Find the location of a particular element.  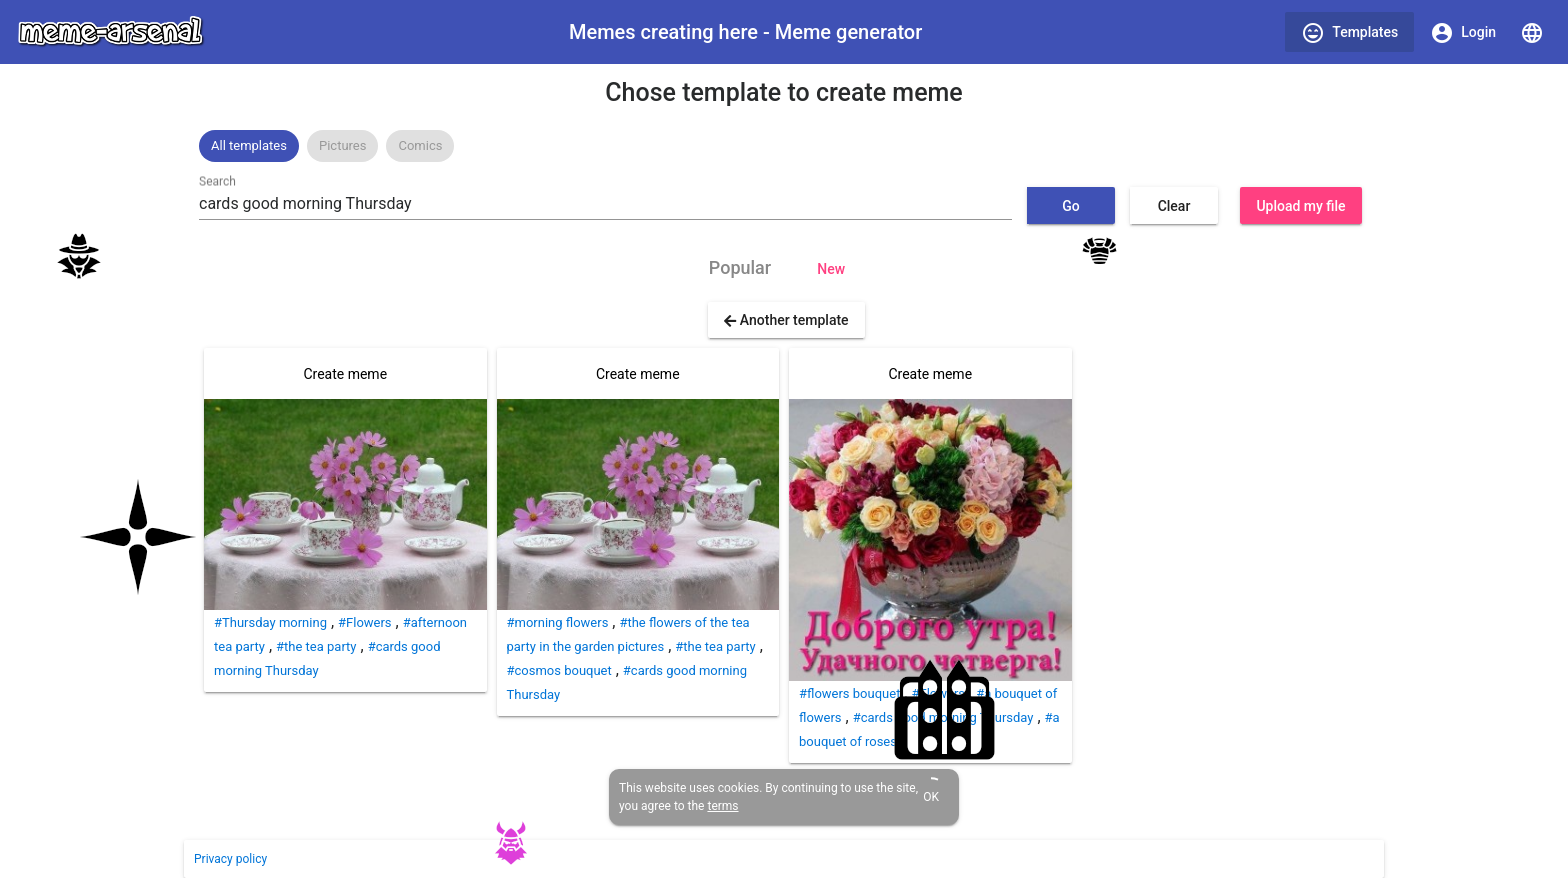

select dwarf character class is located at coordinates (511, 843).